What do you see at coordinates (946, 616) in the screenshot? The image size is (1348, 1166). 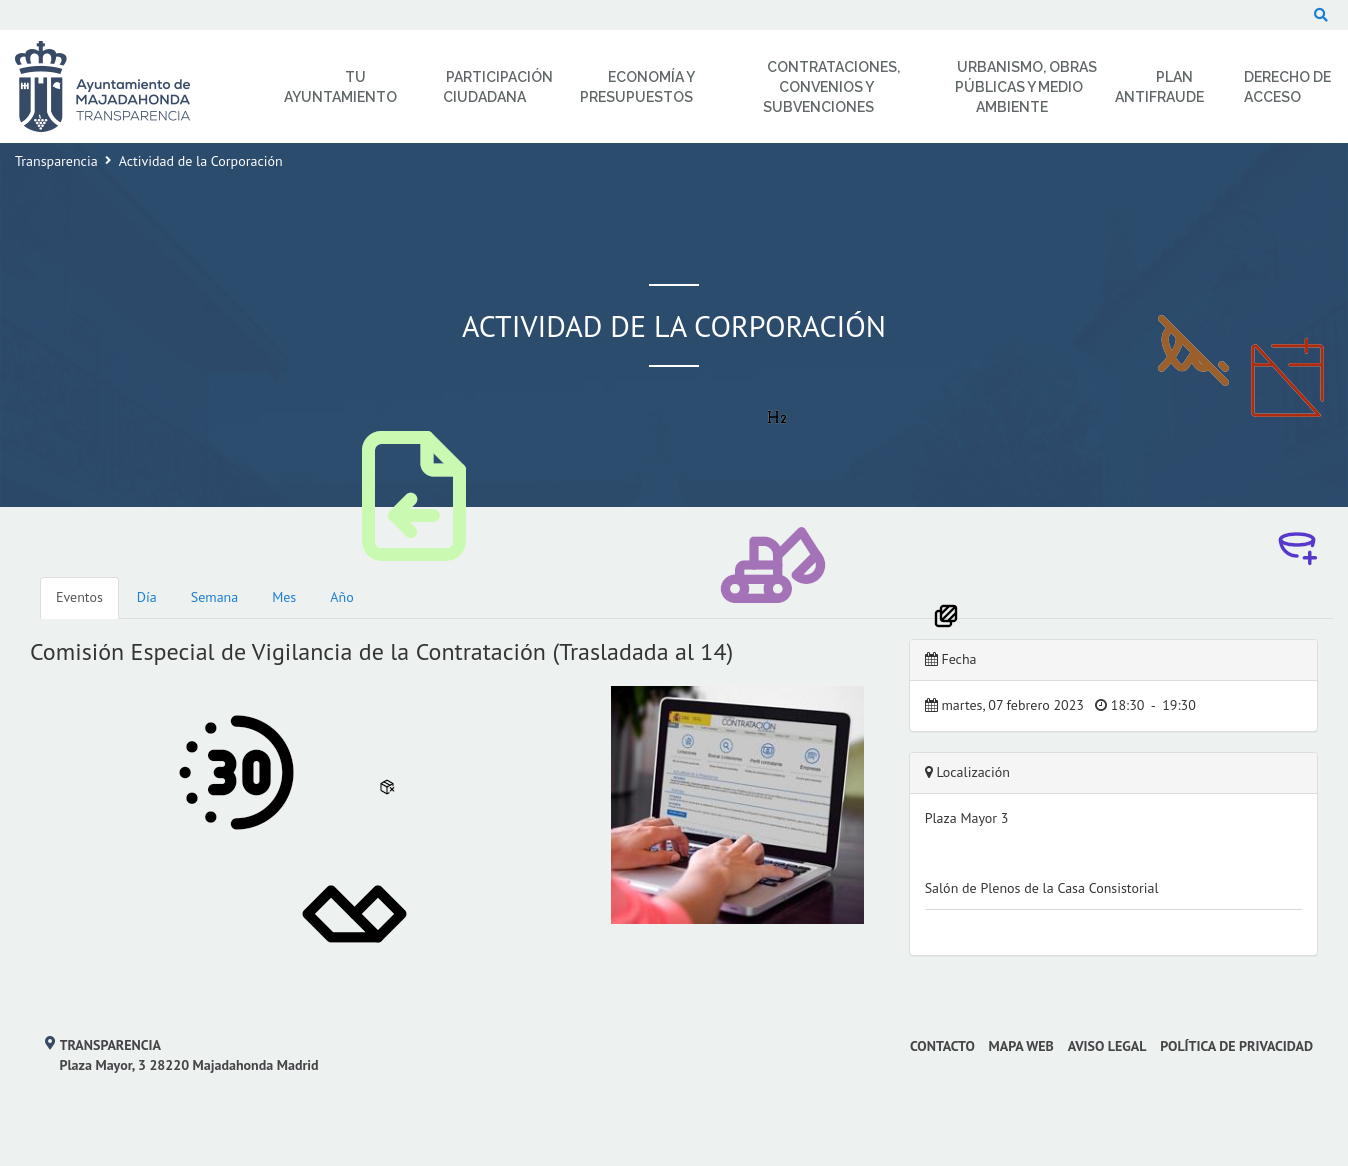 I see `view selected layers in a design tool` at bounding box center [946, 616].